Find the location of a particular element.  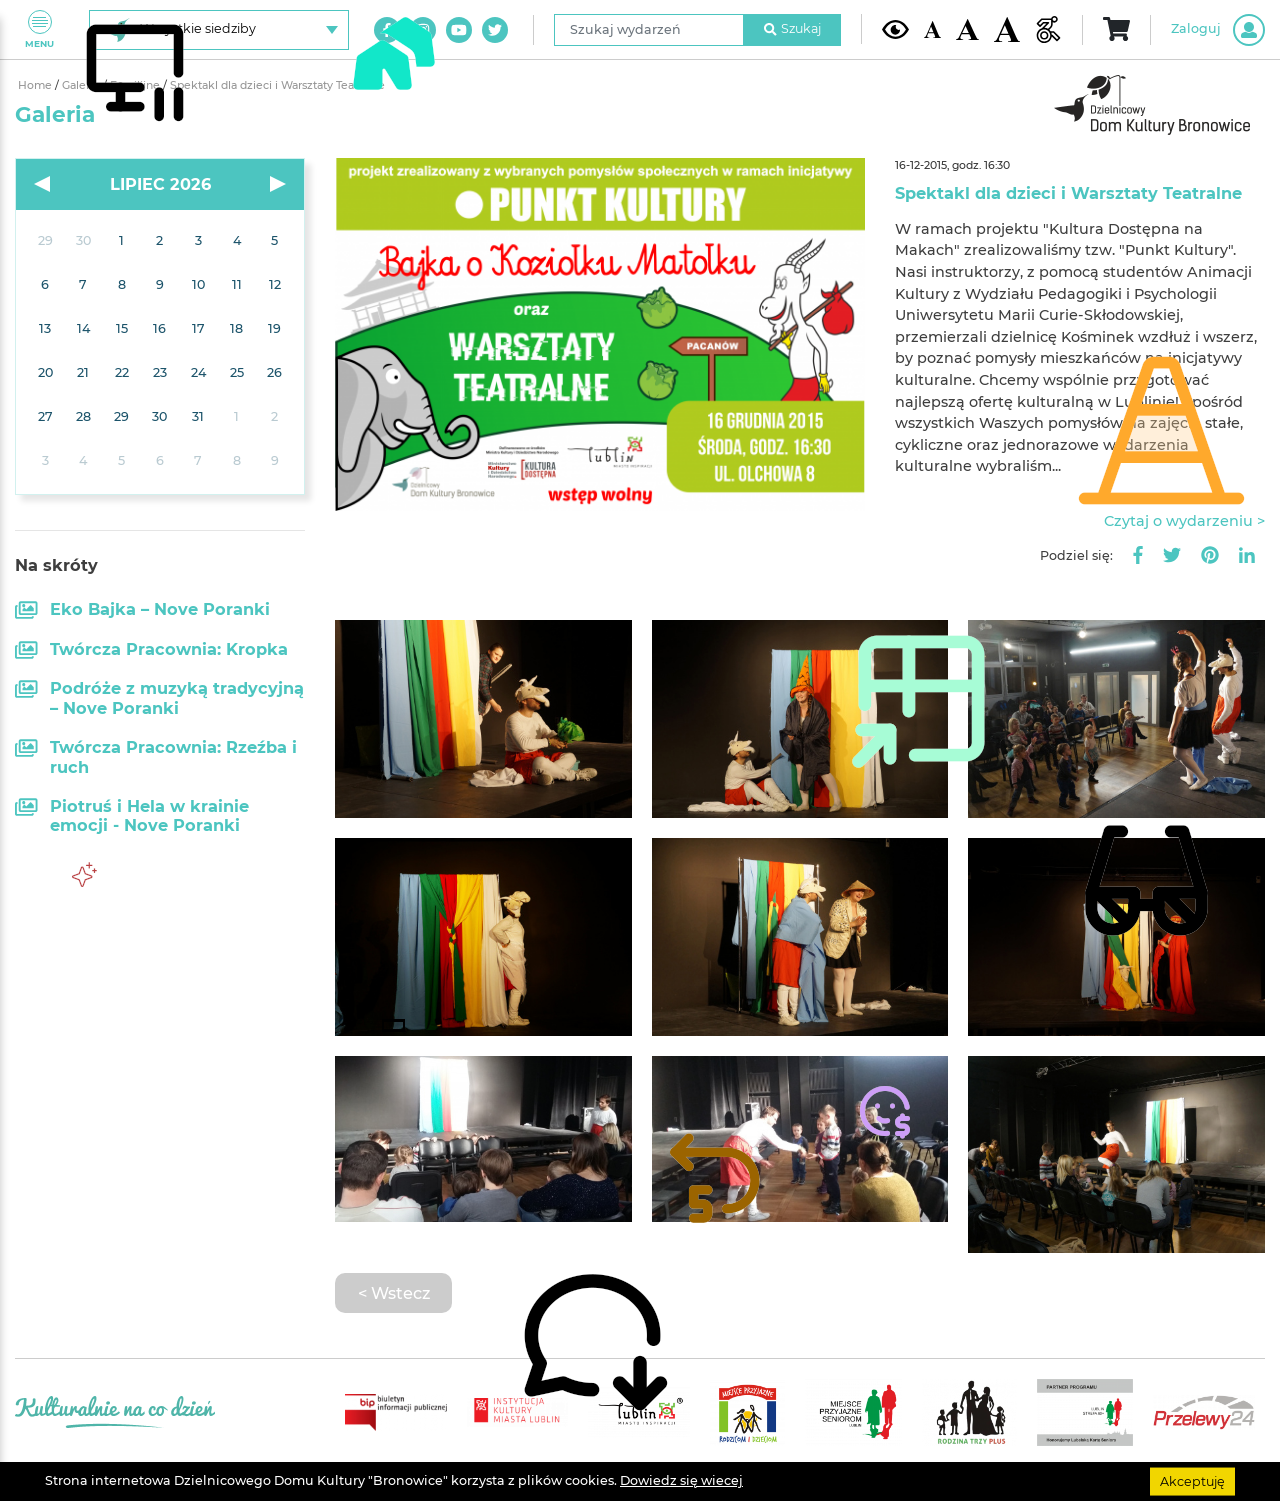

view campground or camping locations is located at coordinates (394, 53).